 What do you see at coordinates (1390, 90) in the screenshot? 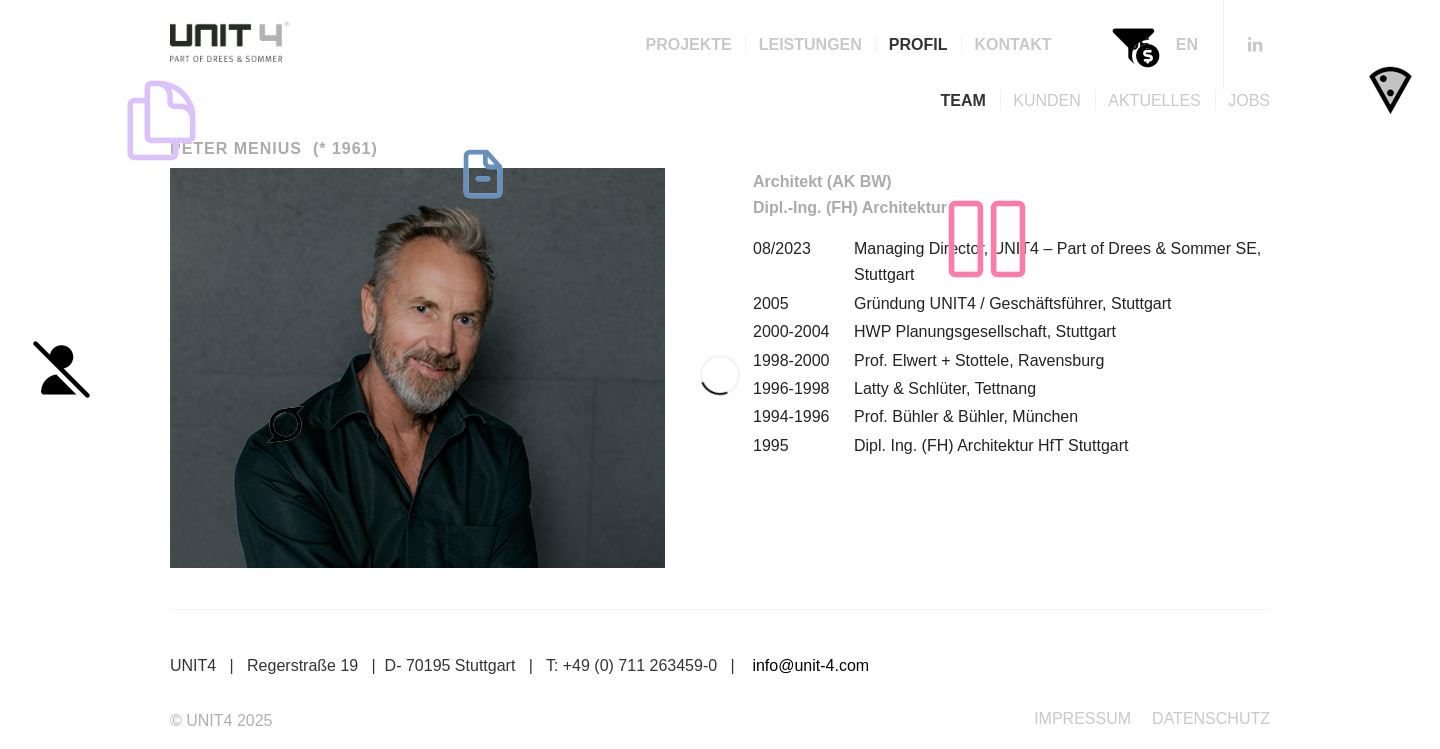
I see `find nearby pizza restaurants` at bounding box center [1390, 90].